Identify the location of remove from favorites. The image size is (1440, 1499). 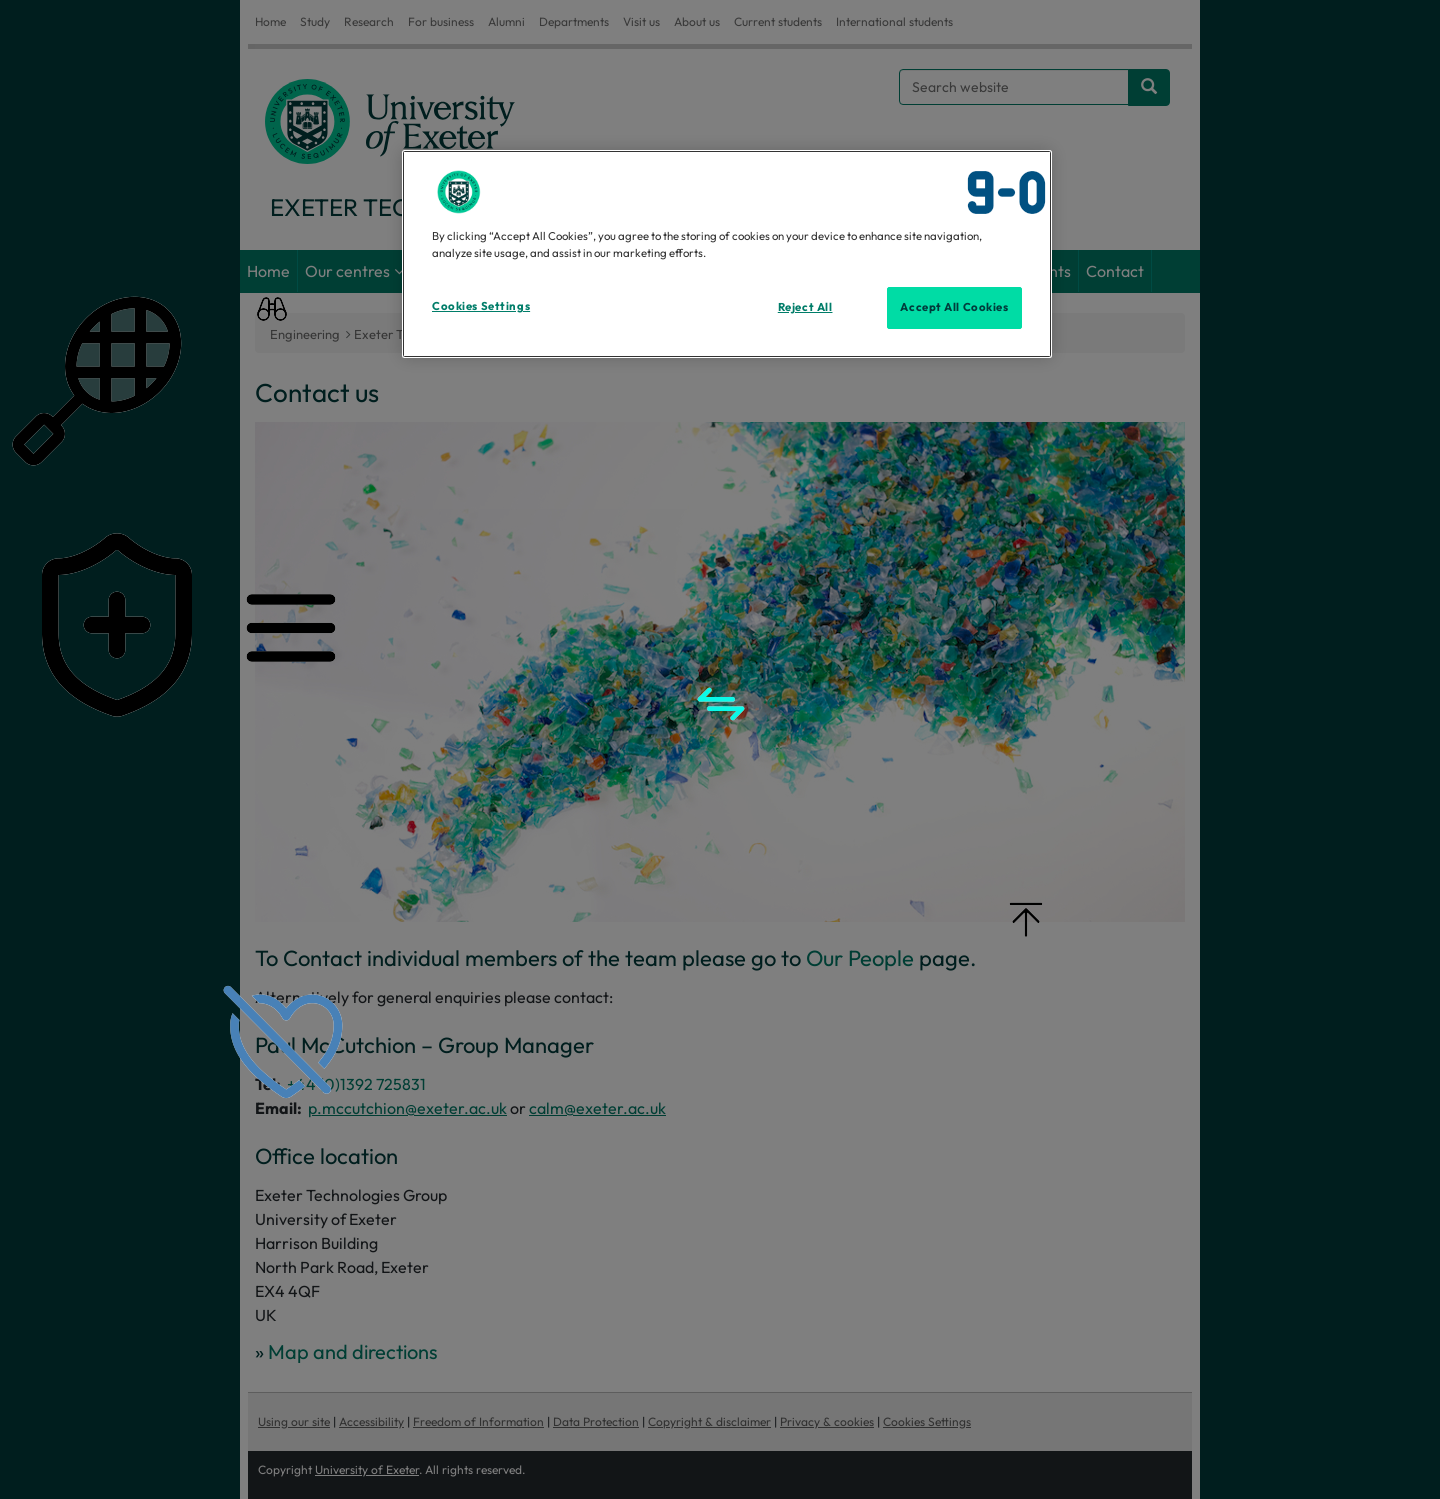
(283, 1042).